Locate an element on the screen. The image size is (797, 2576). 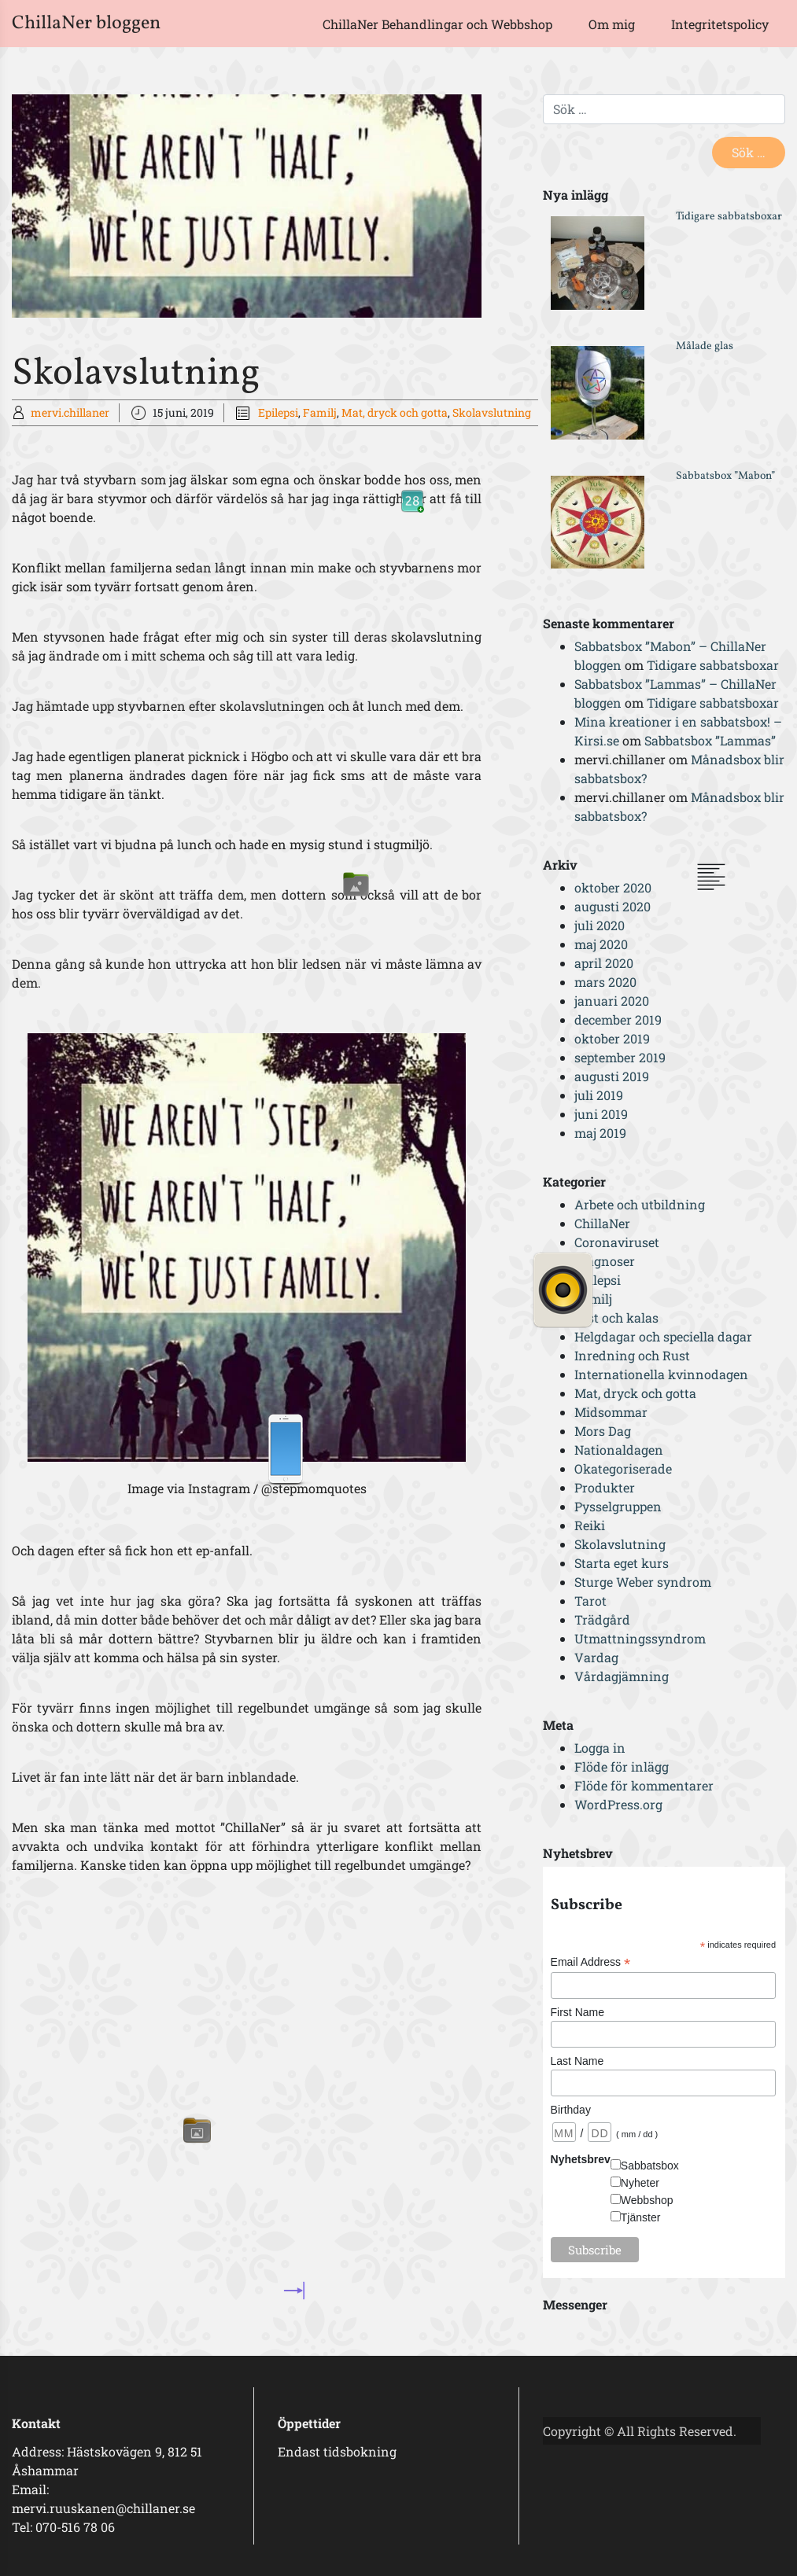
skip to the last item in a list or sequence is located at coordinates (294, 2291).